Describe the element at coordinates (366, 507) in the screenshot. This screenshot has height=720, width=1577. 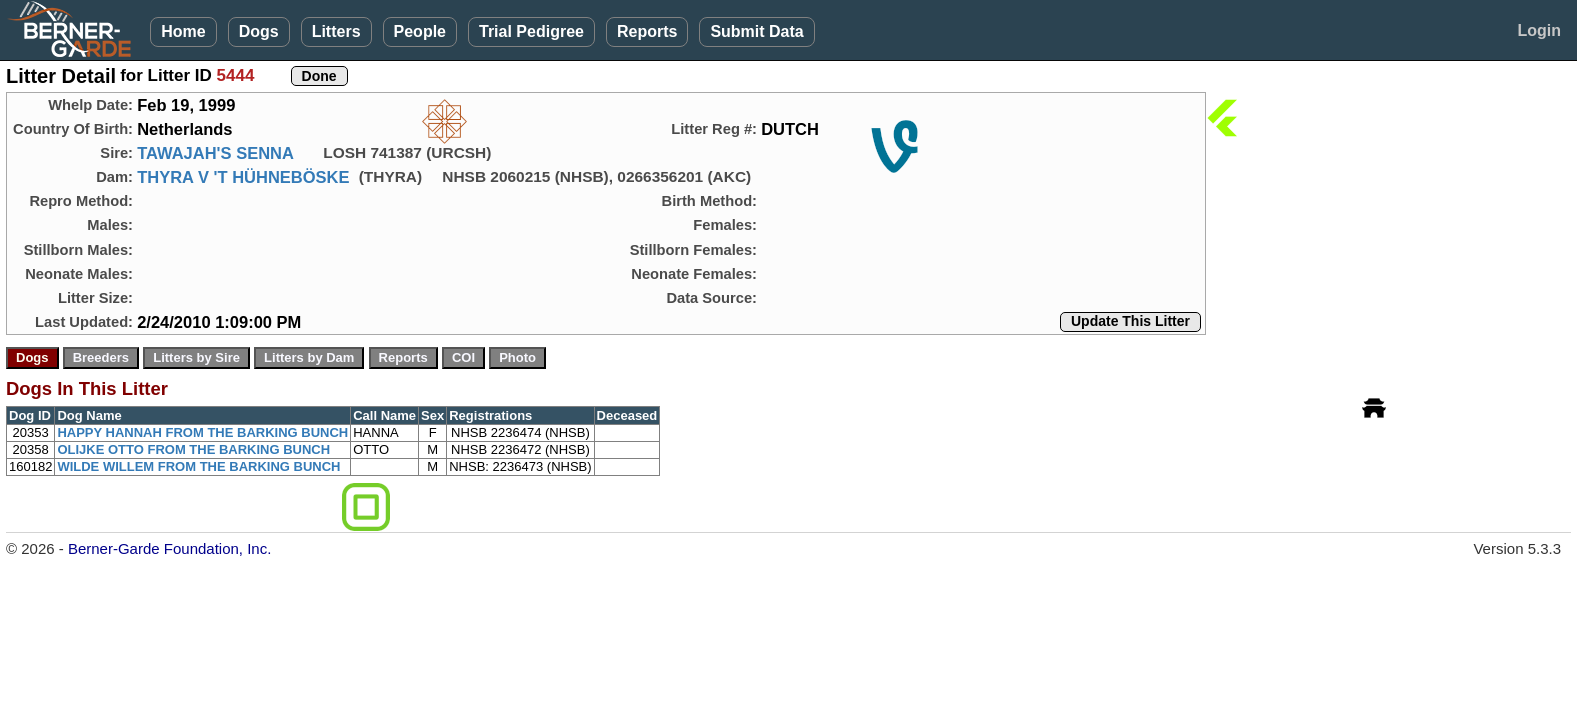
I see `open the smoothcomp app` at that location.